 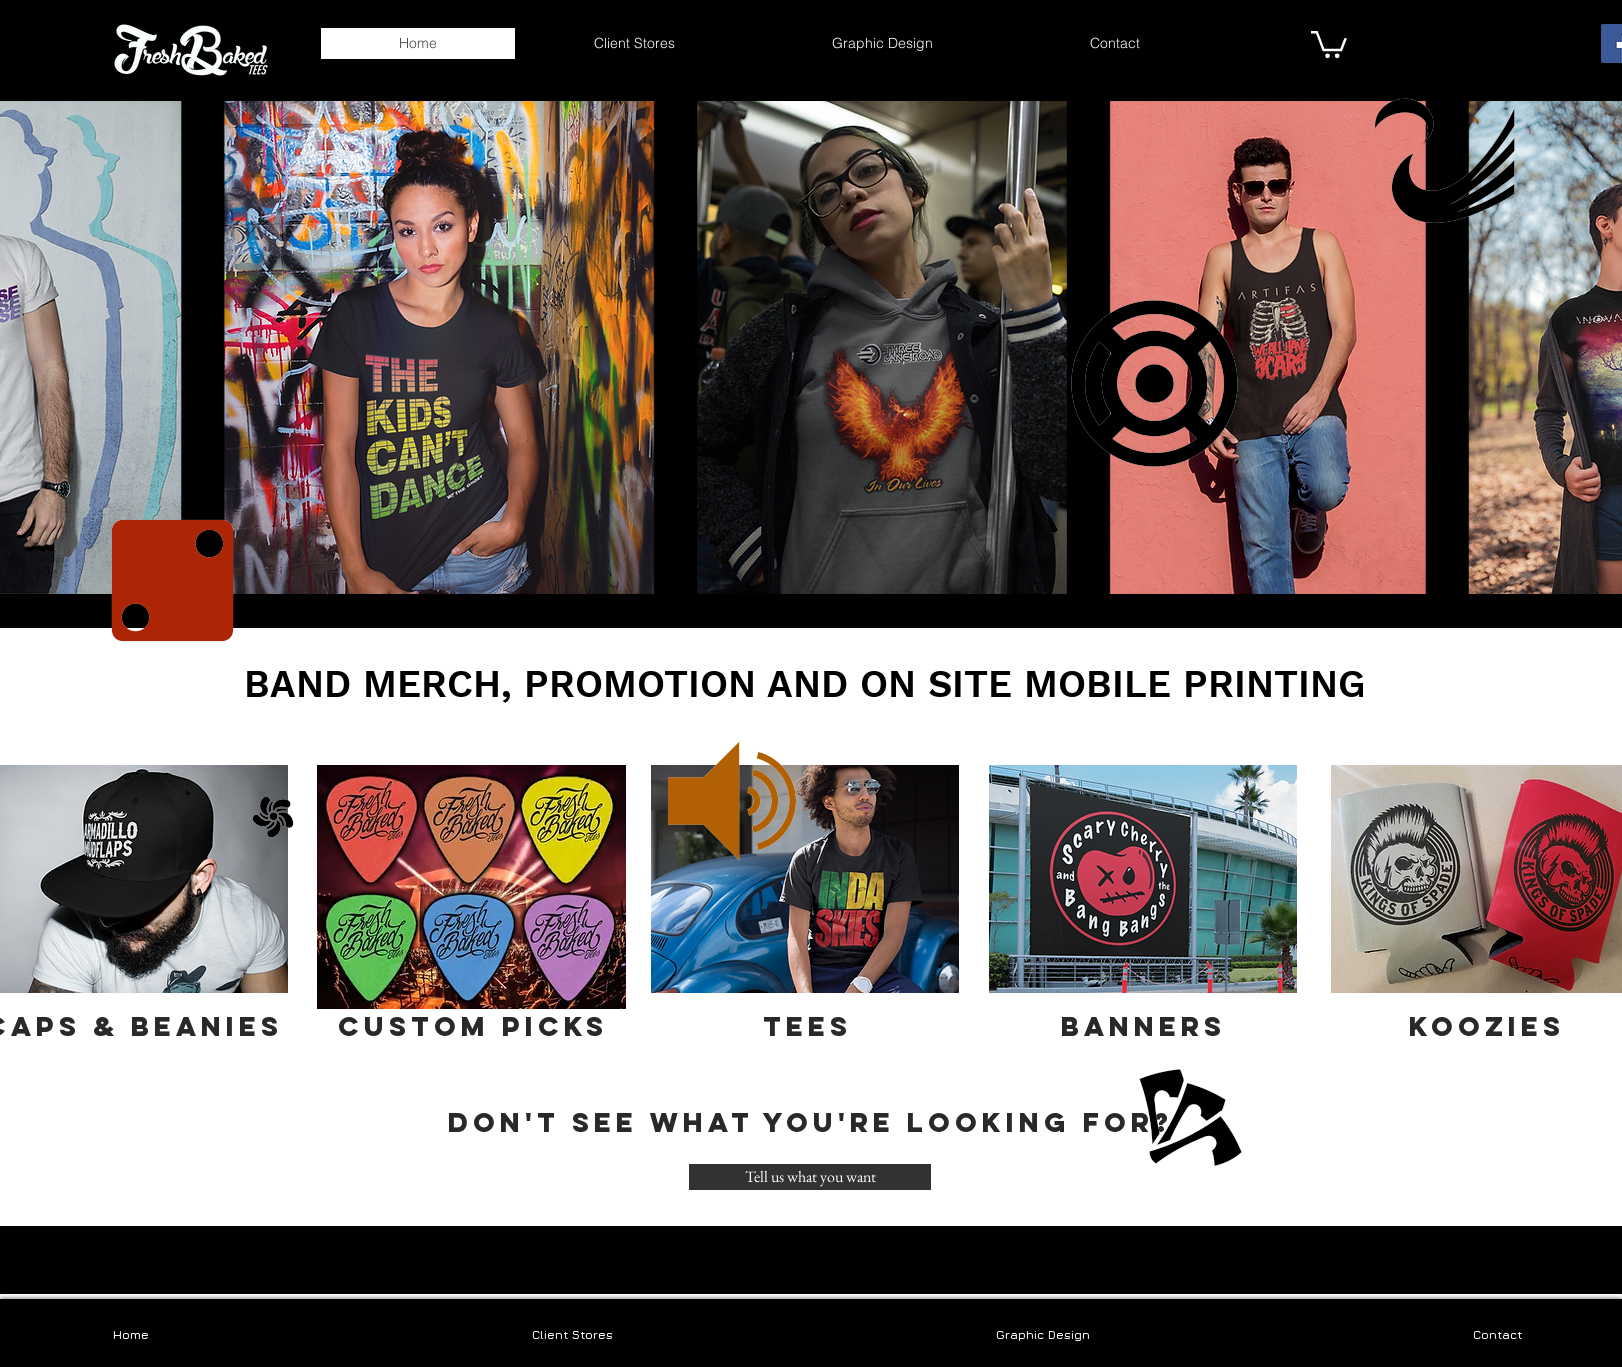 What do you see at coordinates (732, 801) in the screenshot?
I see `adjust volume or sound settings` at bounding box center [732, 801].